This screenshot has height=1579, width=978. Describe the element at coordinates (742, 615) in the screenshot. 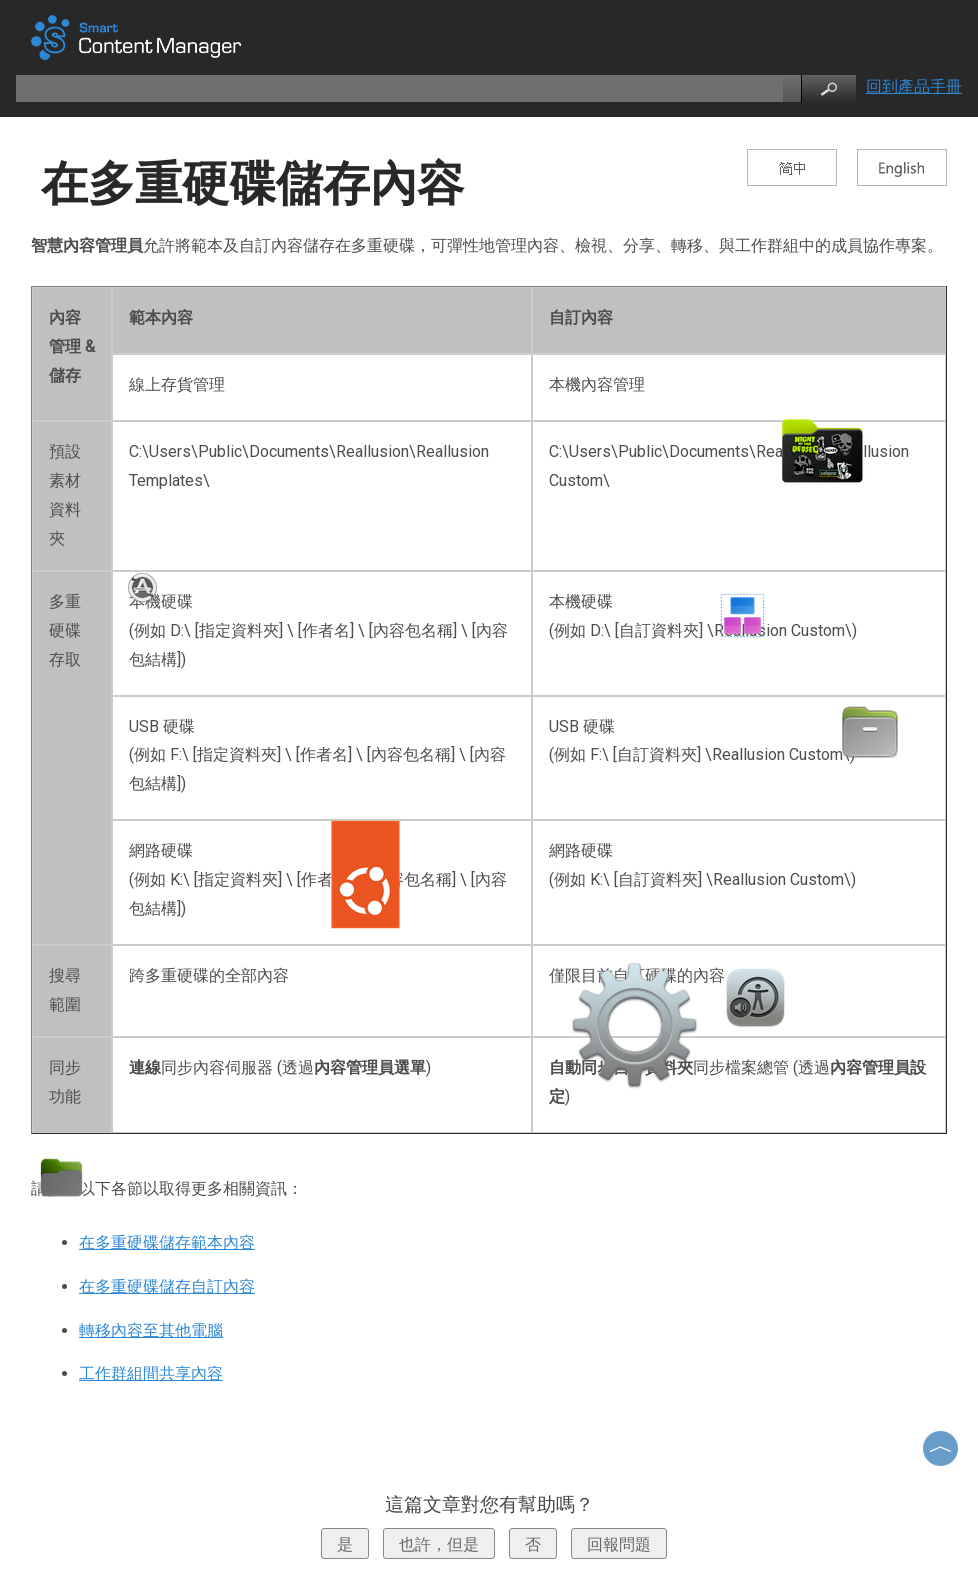

I see `select all items in the current view` at that location.